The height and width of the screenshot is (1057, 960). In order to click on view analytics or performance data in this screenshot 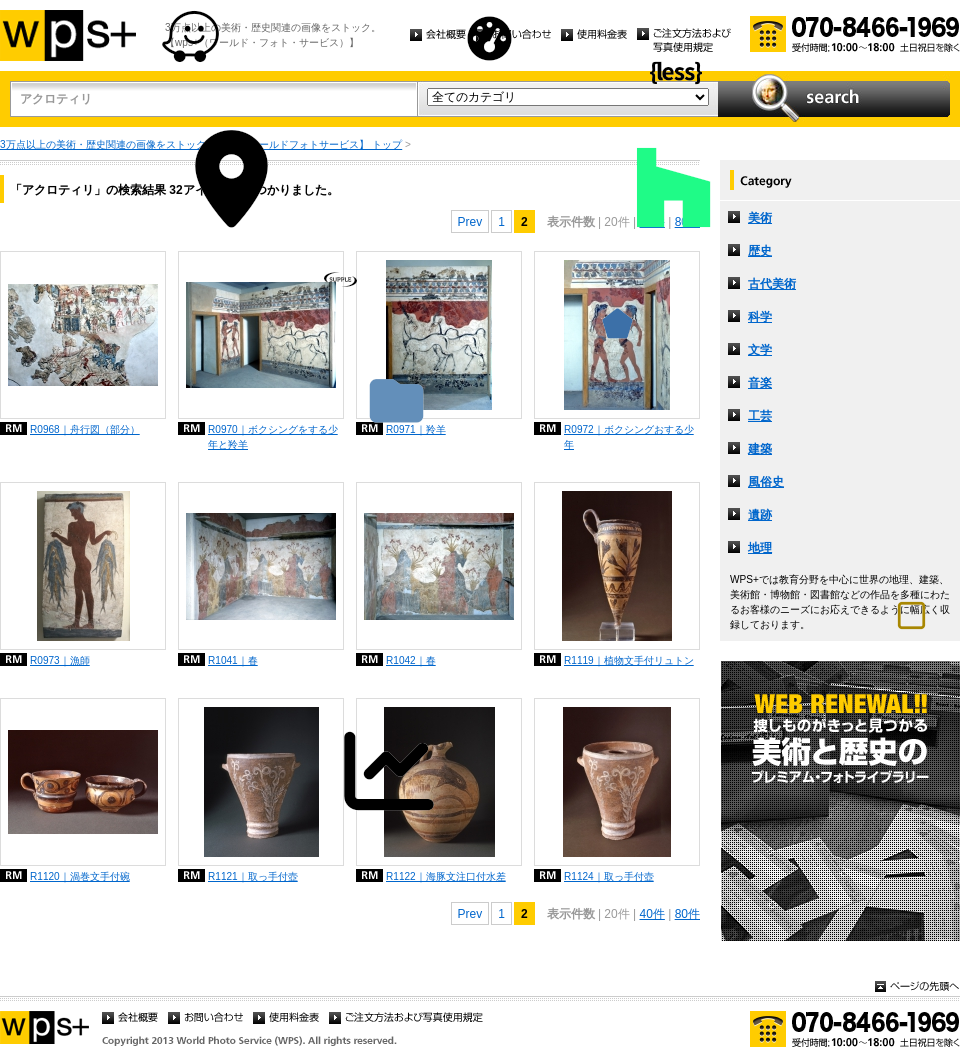, I will do `click(389, 771)`.